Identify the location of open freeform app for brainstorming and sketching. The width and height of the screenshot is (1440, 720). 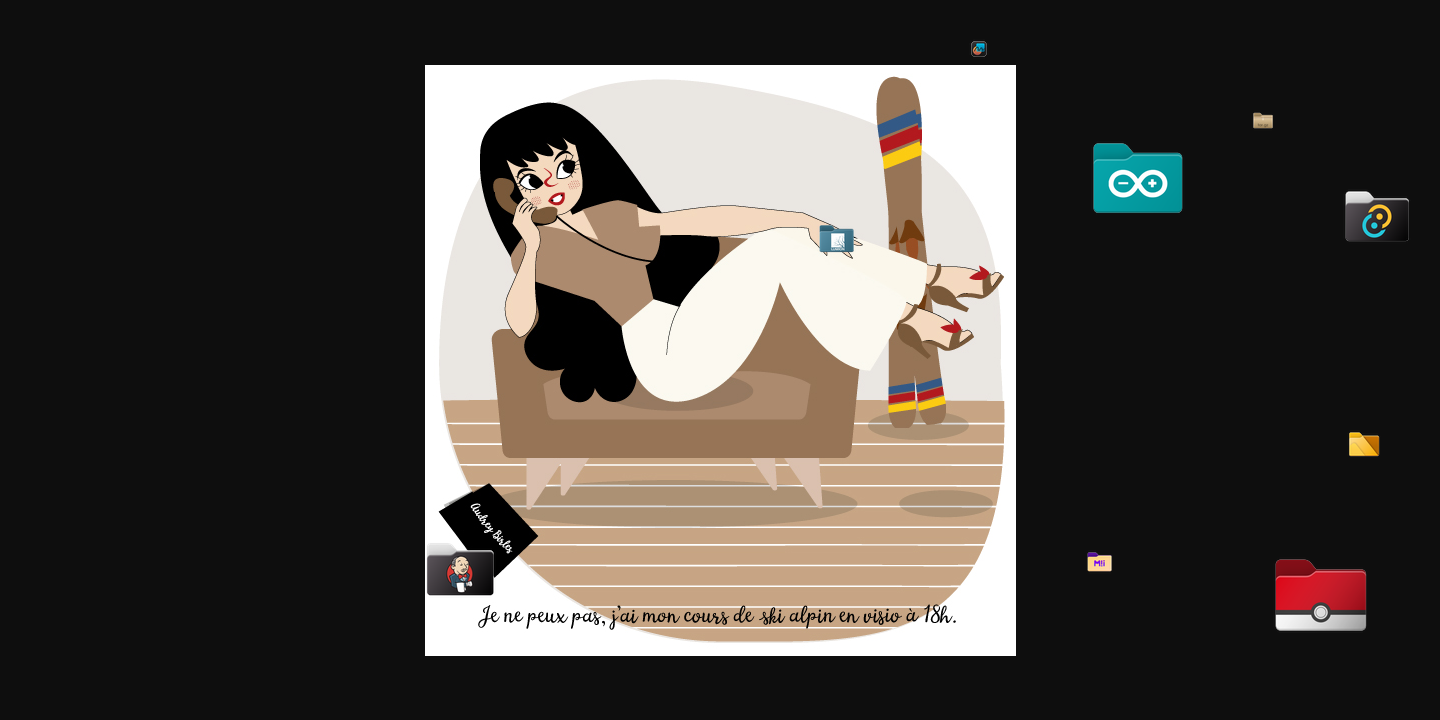
(979, 49).